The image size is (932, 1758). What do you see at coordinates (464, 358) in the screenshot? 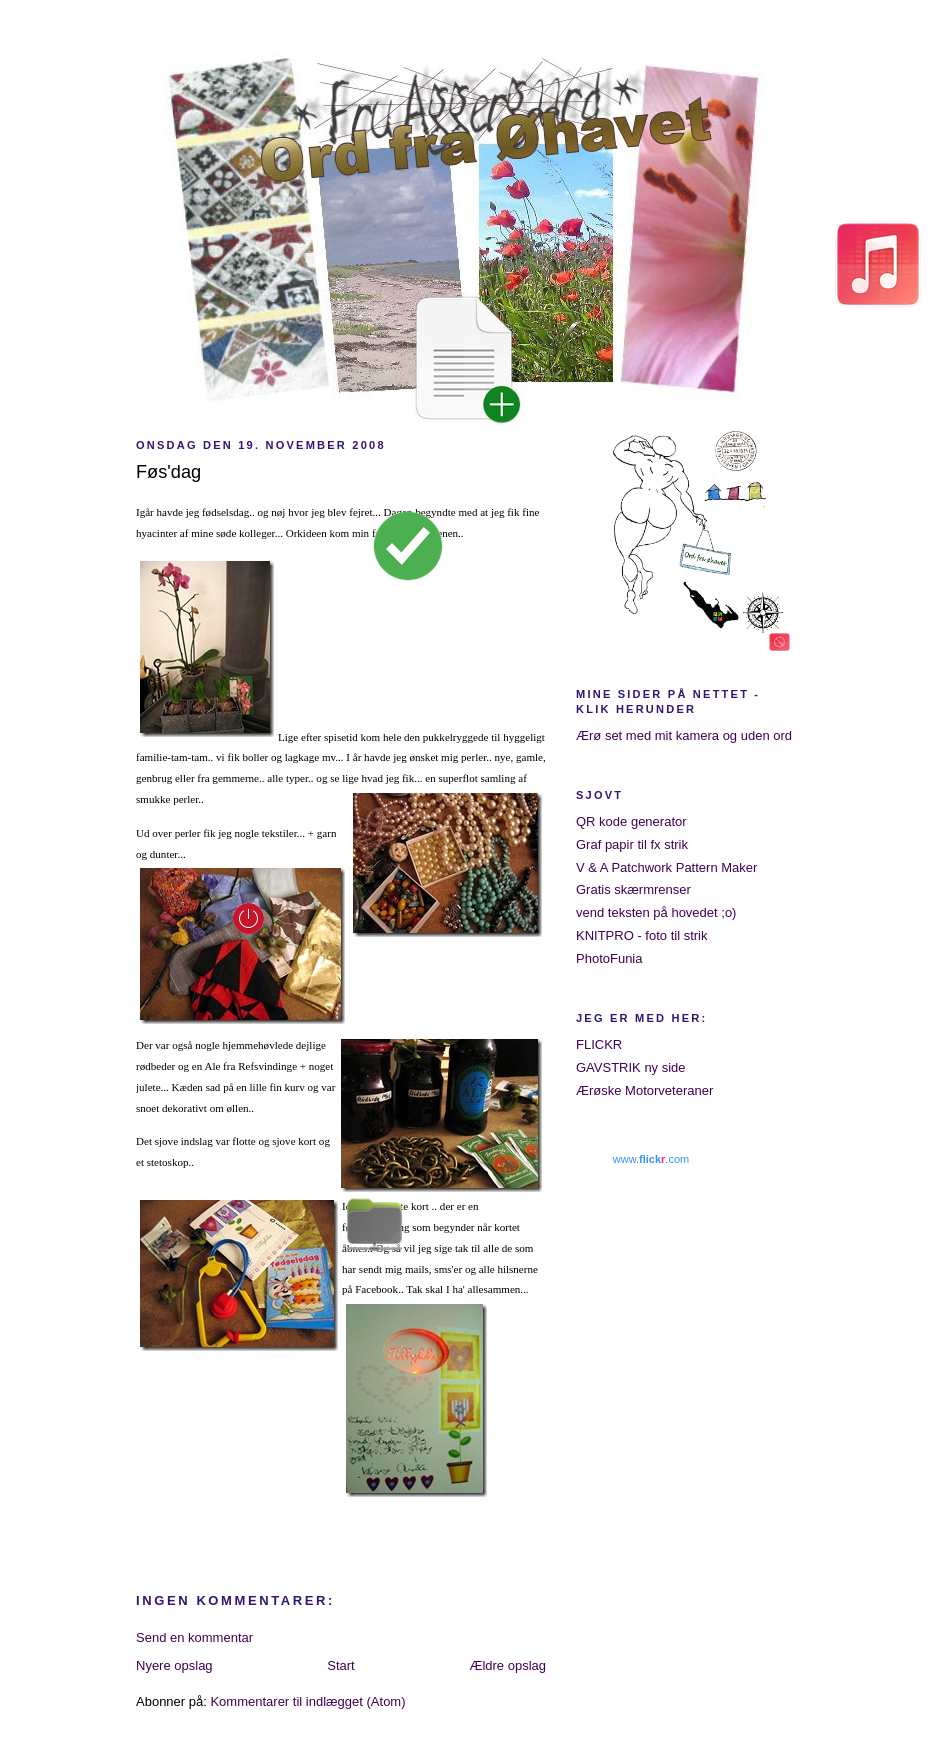
I see `create a new document` at bounding box center [464, 358].